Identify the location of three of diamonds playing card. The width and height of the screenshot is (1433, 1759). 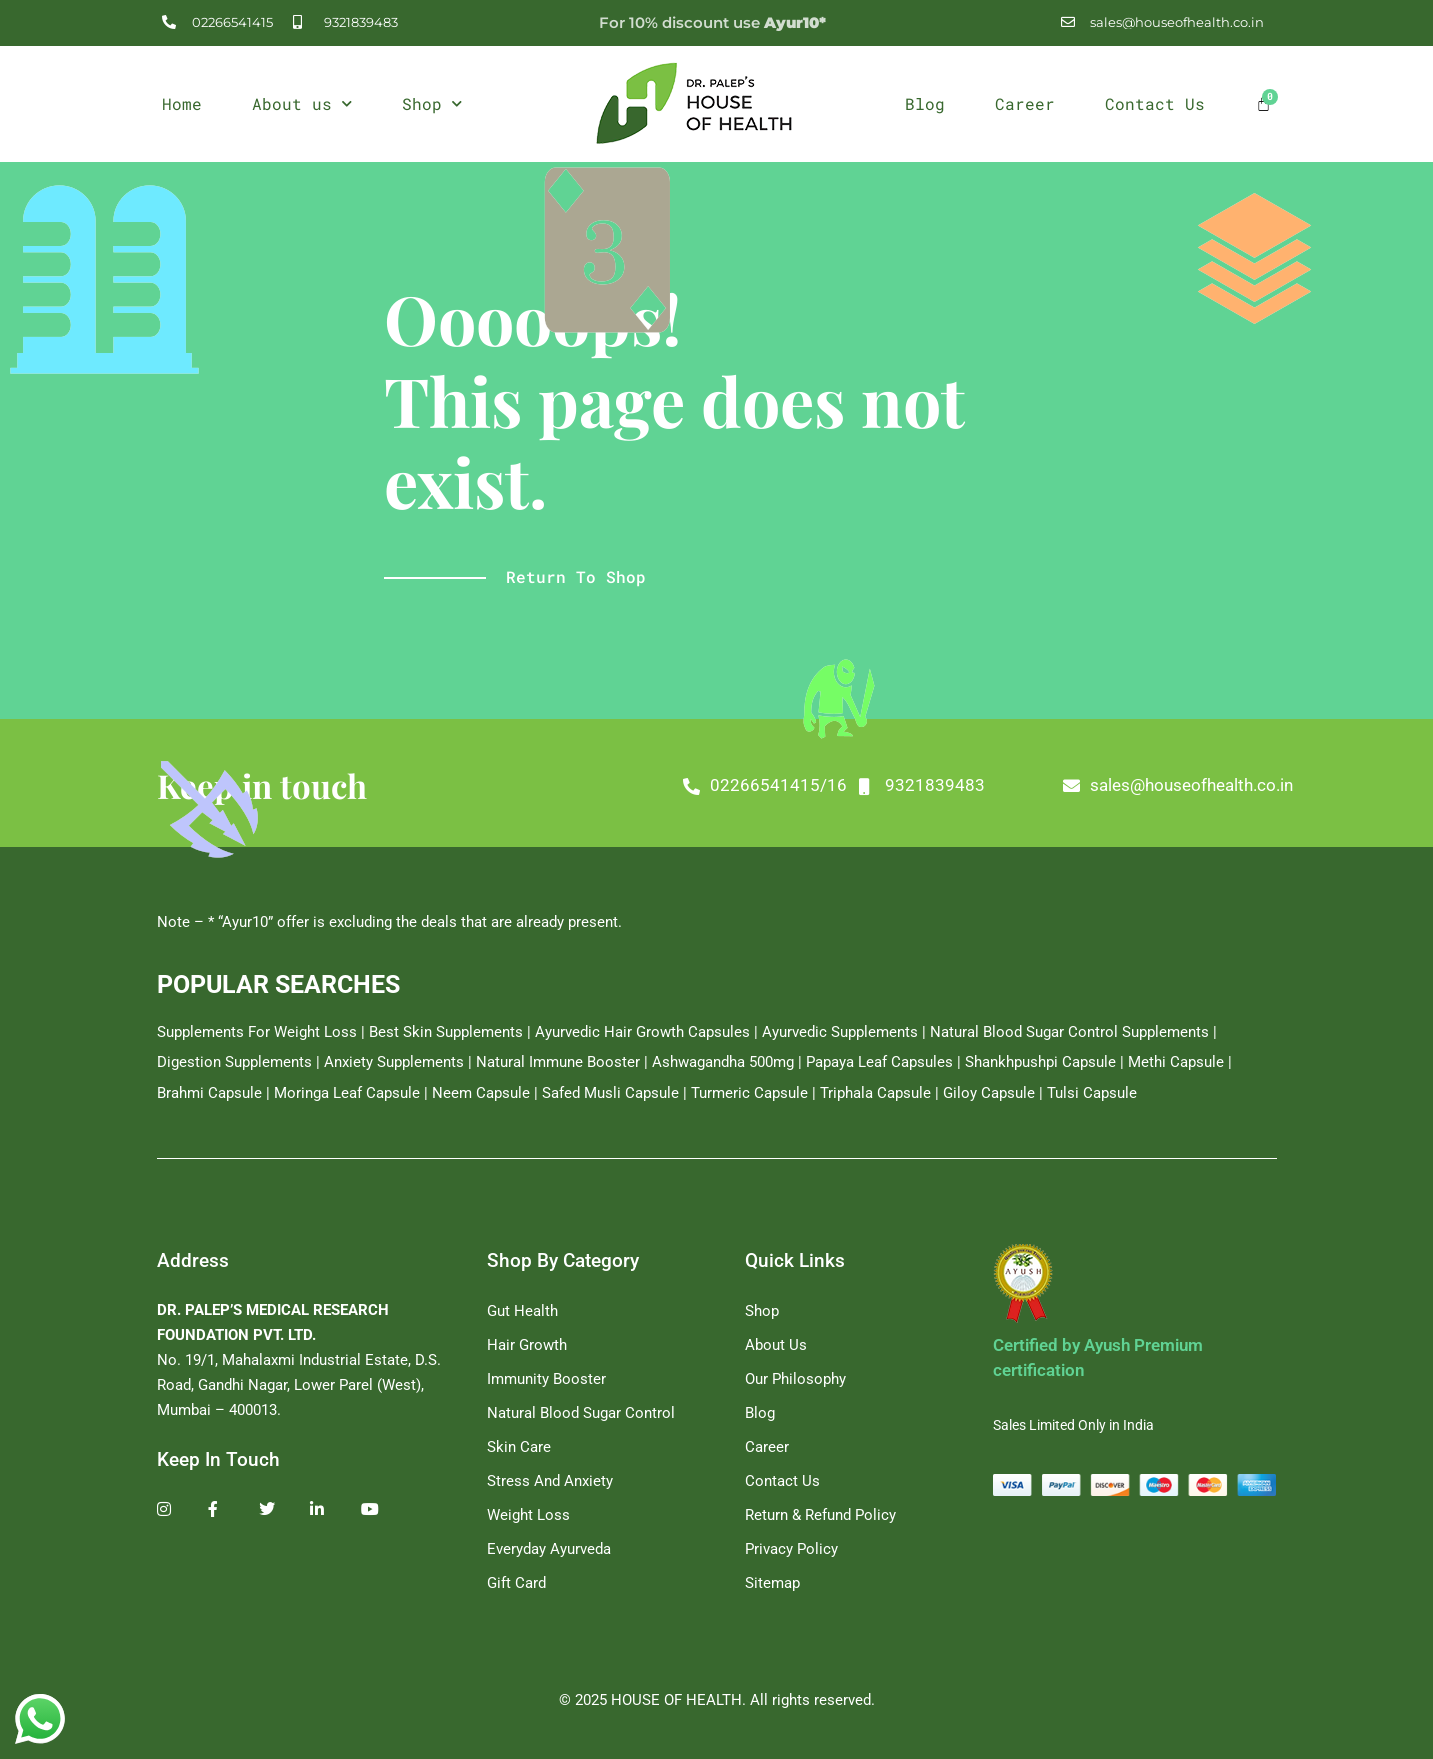
(607, 250).